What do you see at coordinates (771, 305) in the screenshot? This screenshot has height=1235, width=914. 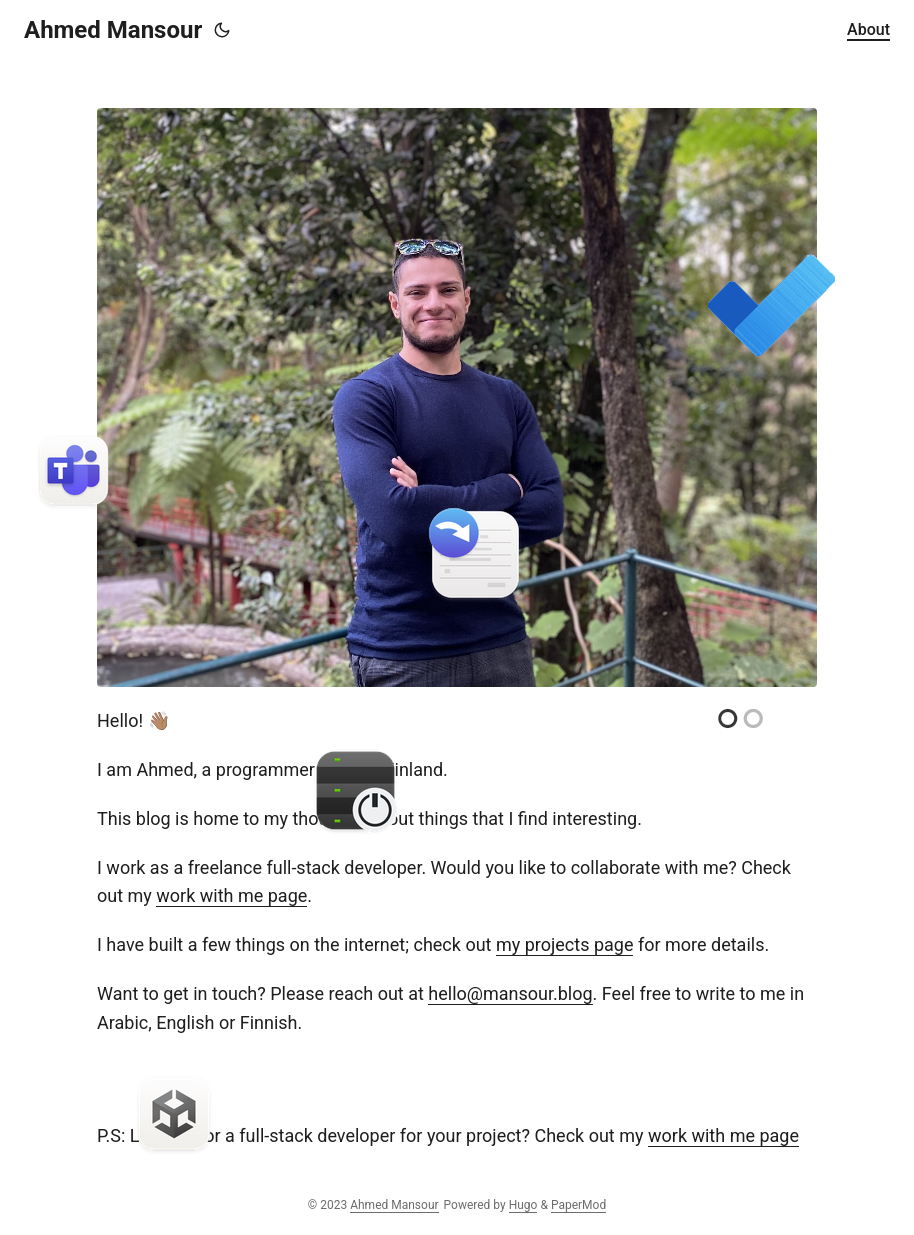 I see `open the tasks app` at bounding box center [771, 305].